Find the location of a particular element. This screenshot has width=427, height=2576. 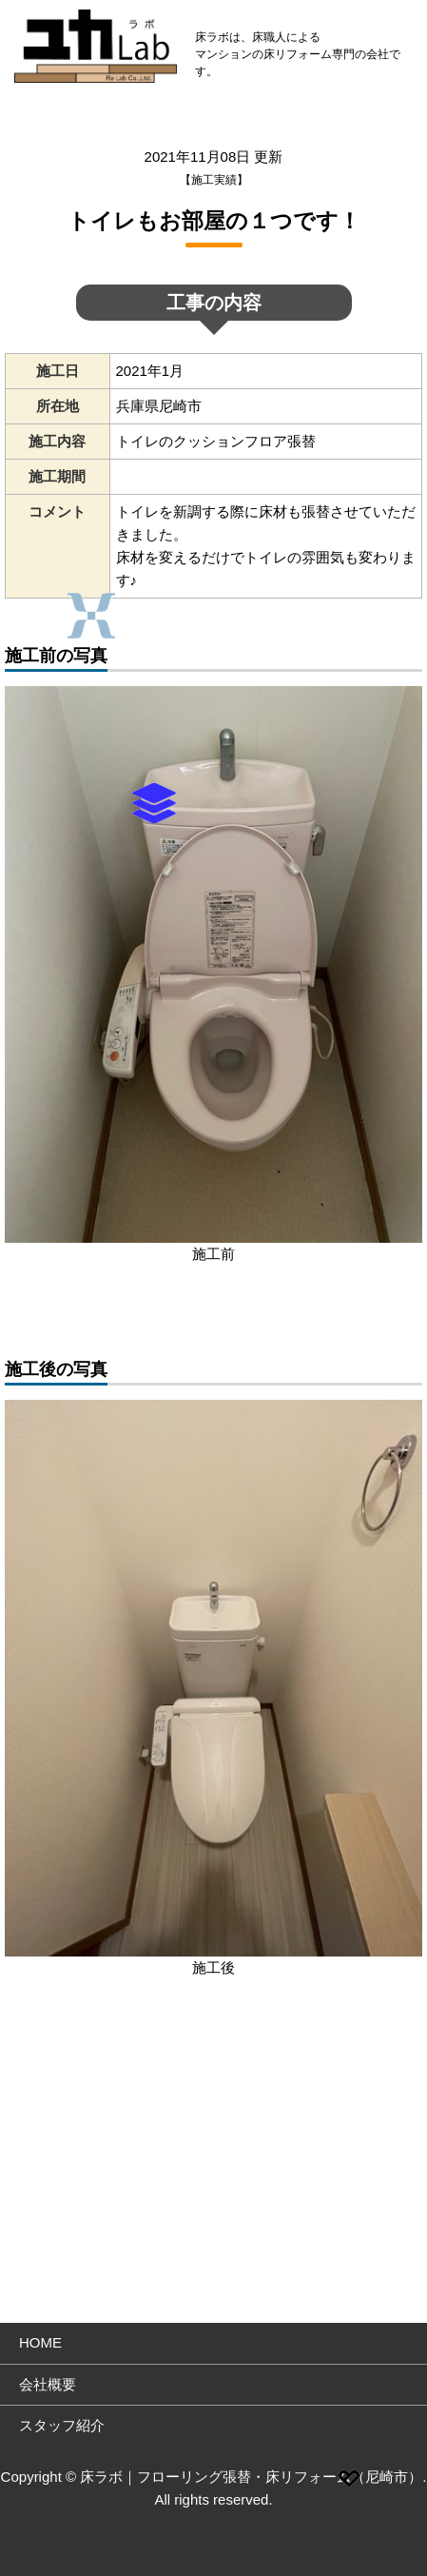

open onlyoffice application is located at coordinates (154, 803).